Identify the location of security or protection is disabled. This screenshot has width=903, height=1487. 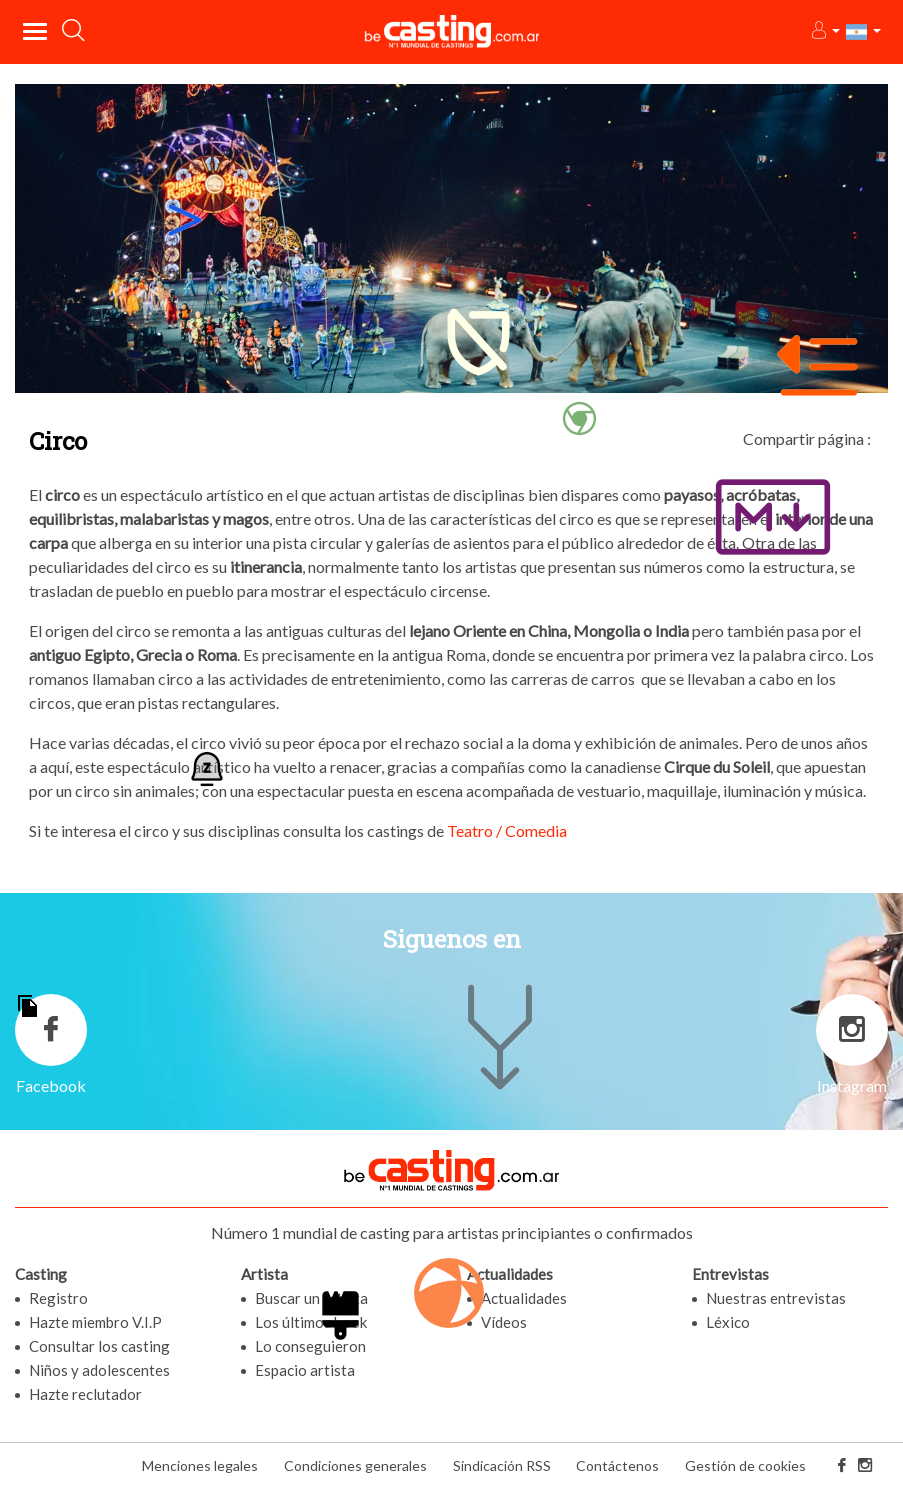
(478, 339).